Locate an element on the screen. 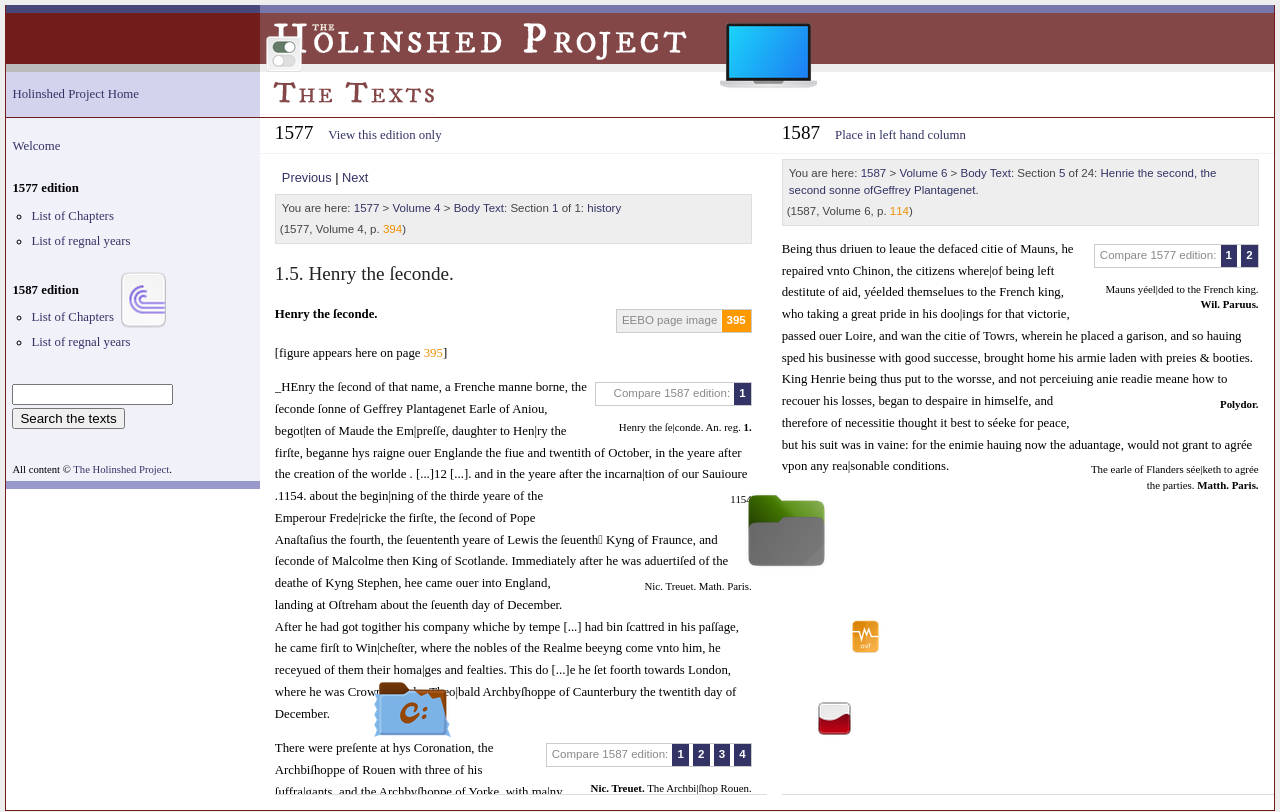 This screenshot has height=812, width=1280. laptop or portable computer device is located at coordinates (768, 53).